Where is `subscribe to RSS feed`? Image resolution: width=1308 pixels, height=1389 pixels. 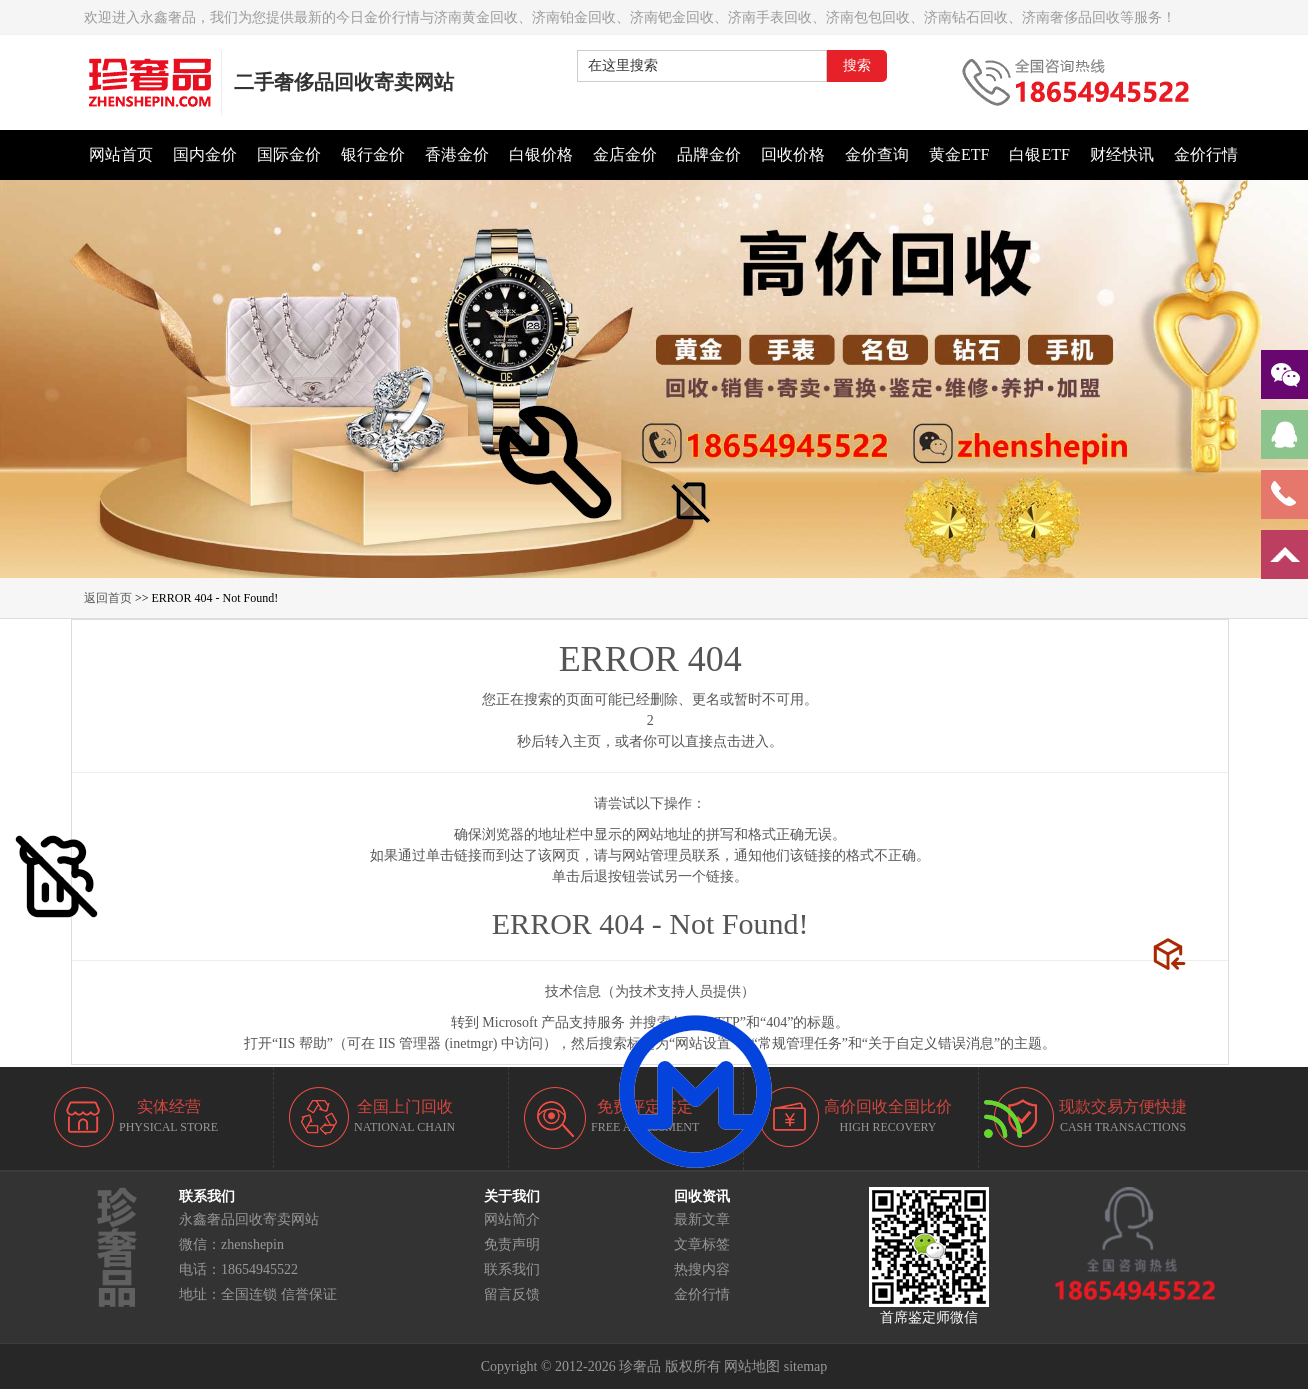
subscribe to RSS feed is located at coordinates (1003, 1119).